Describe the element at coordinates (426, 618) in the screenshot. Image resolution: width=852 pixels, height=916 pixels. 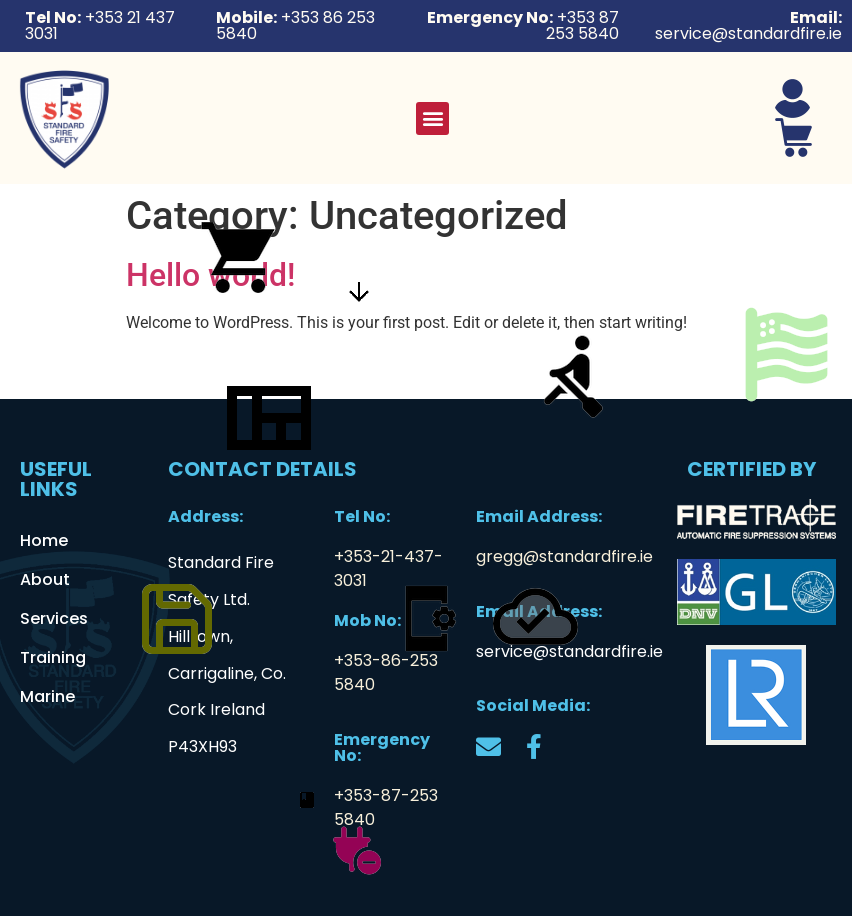
I see `access app settings` at that location.